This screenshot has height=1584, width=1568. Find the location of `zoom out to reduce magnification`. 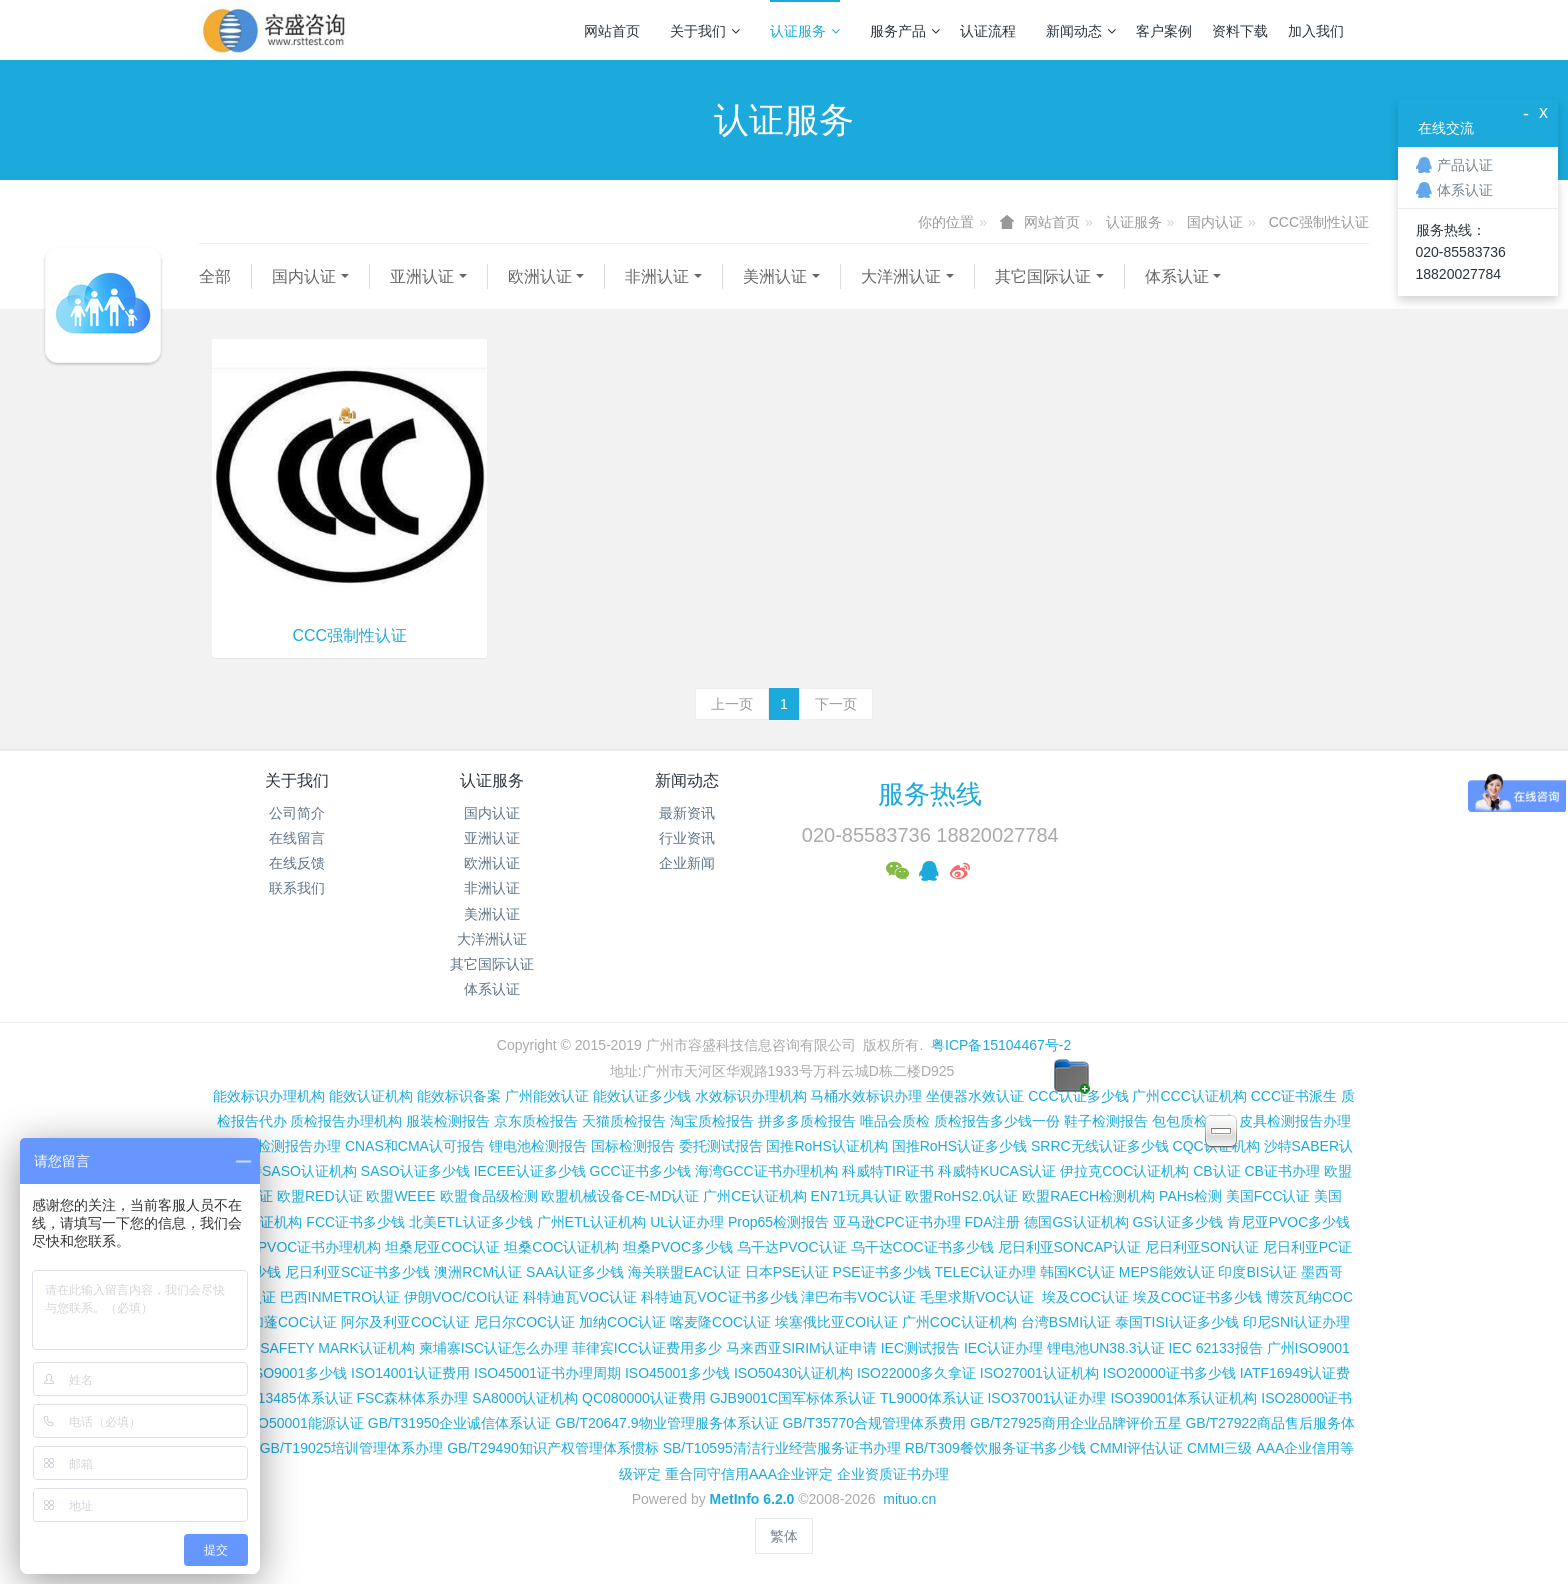

zoom out to reduce magnification is located at coordinates (1221, 1130).